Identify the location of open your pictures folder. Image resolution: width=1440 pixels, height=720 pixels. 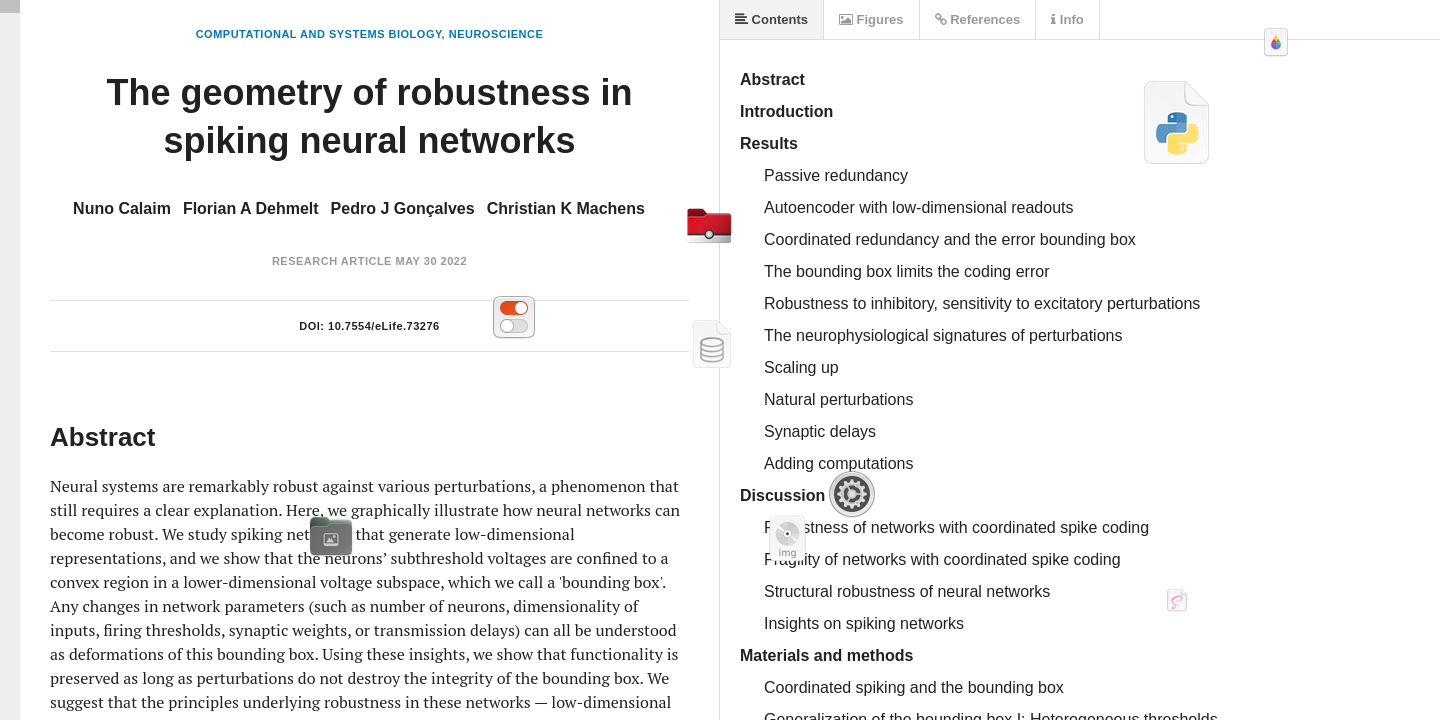
(331, 536).